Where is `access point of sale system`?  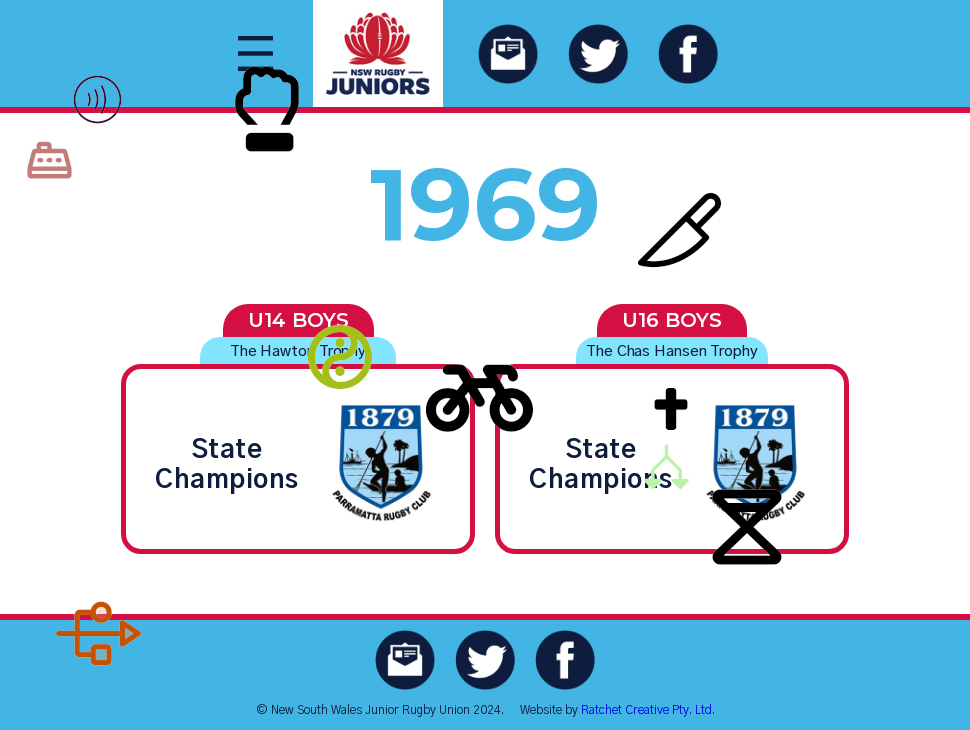
access point of sale system is located at coordinates (49, 162).